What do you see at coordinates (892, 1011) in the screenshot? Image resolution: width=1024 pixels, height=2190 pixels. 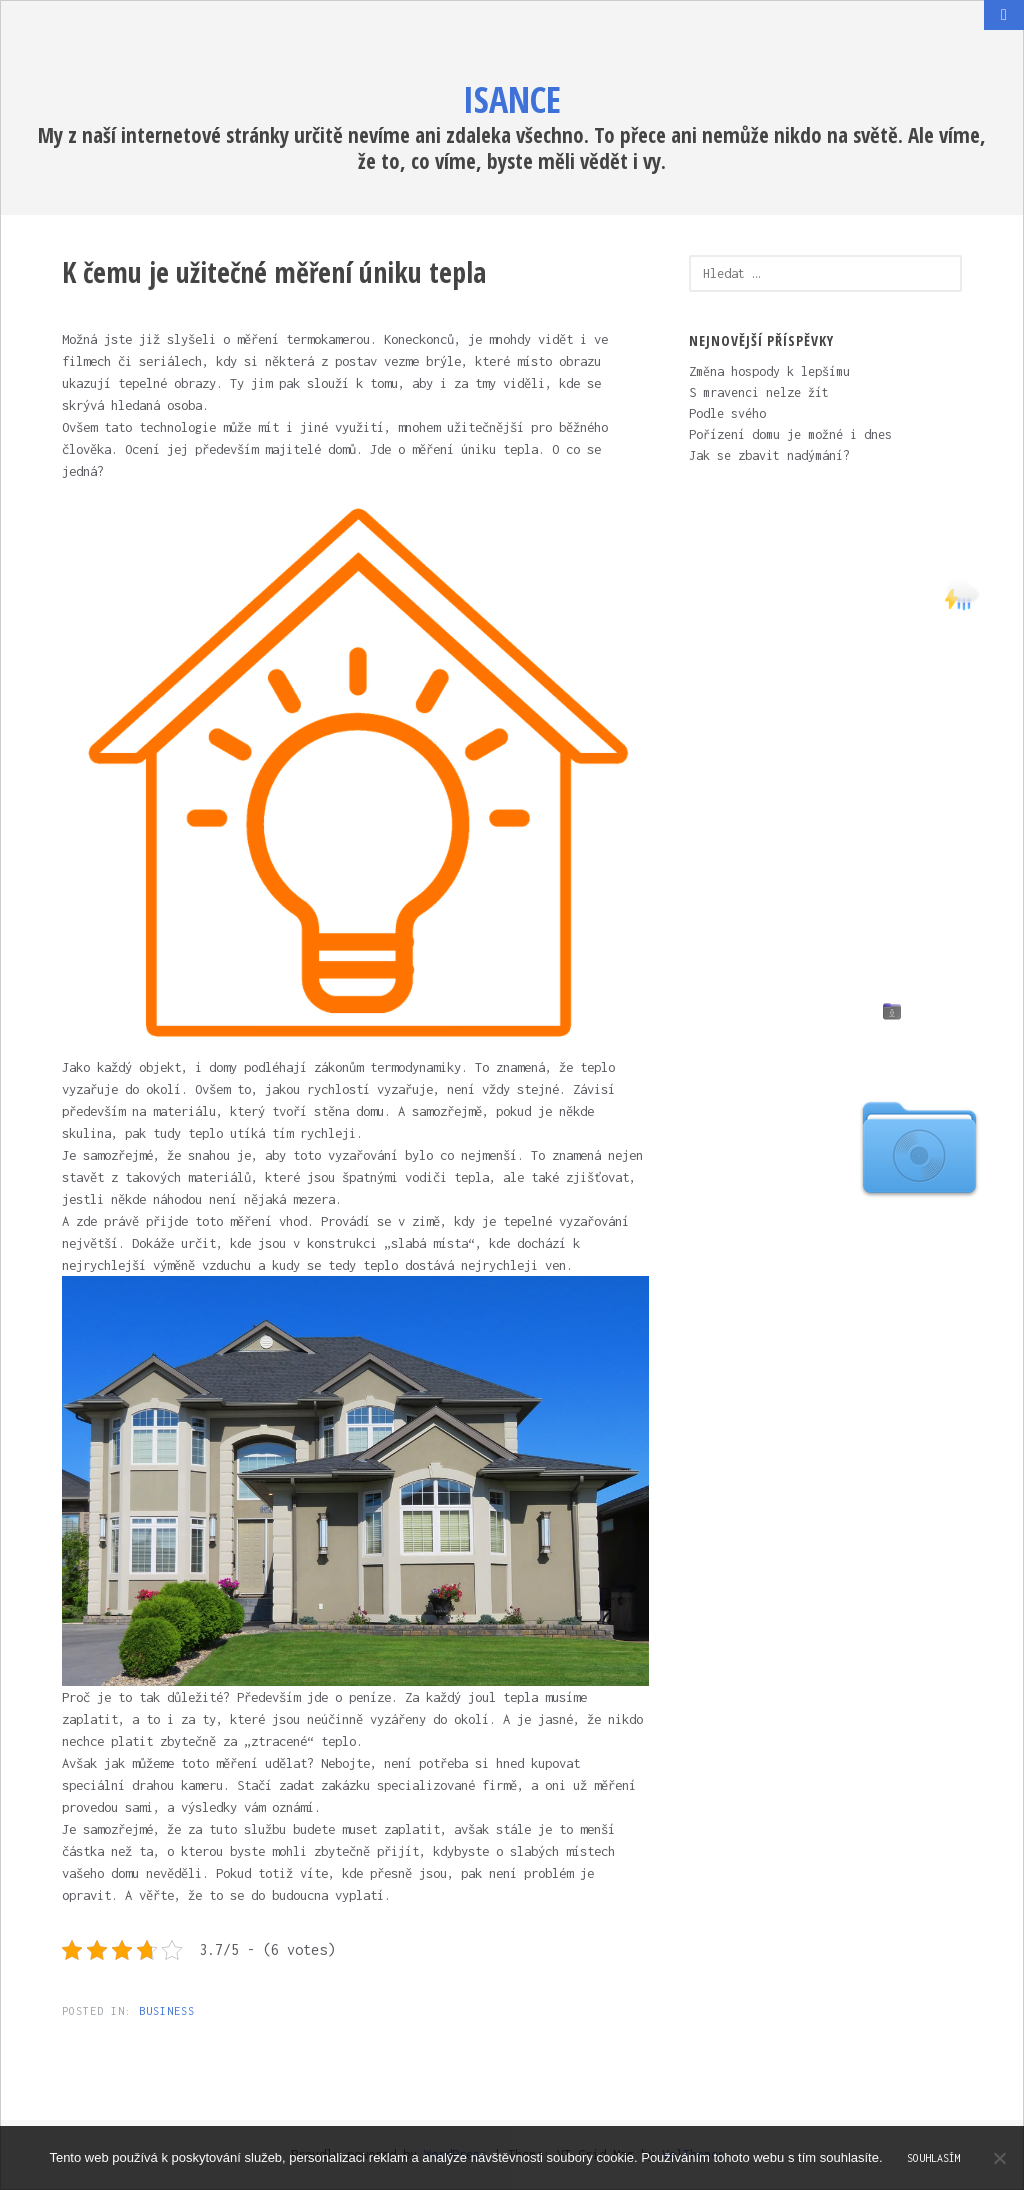 I see `open your downloads folder` at bounding box center [892, 1011].